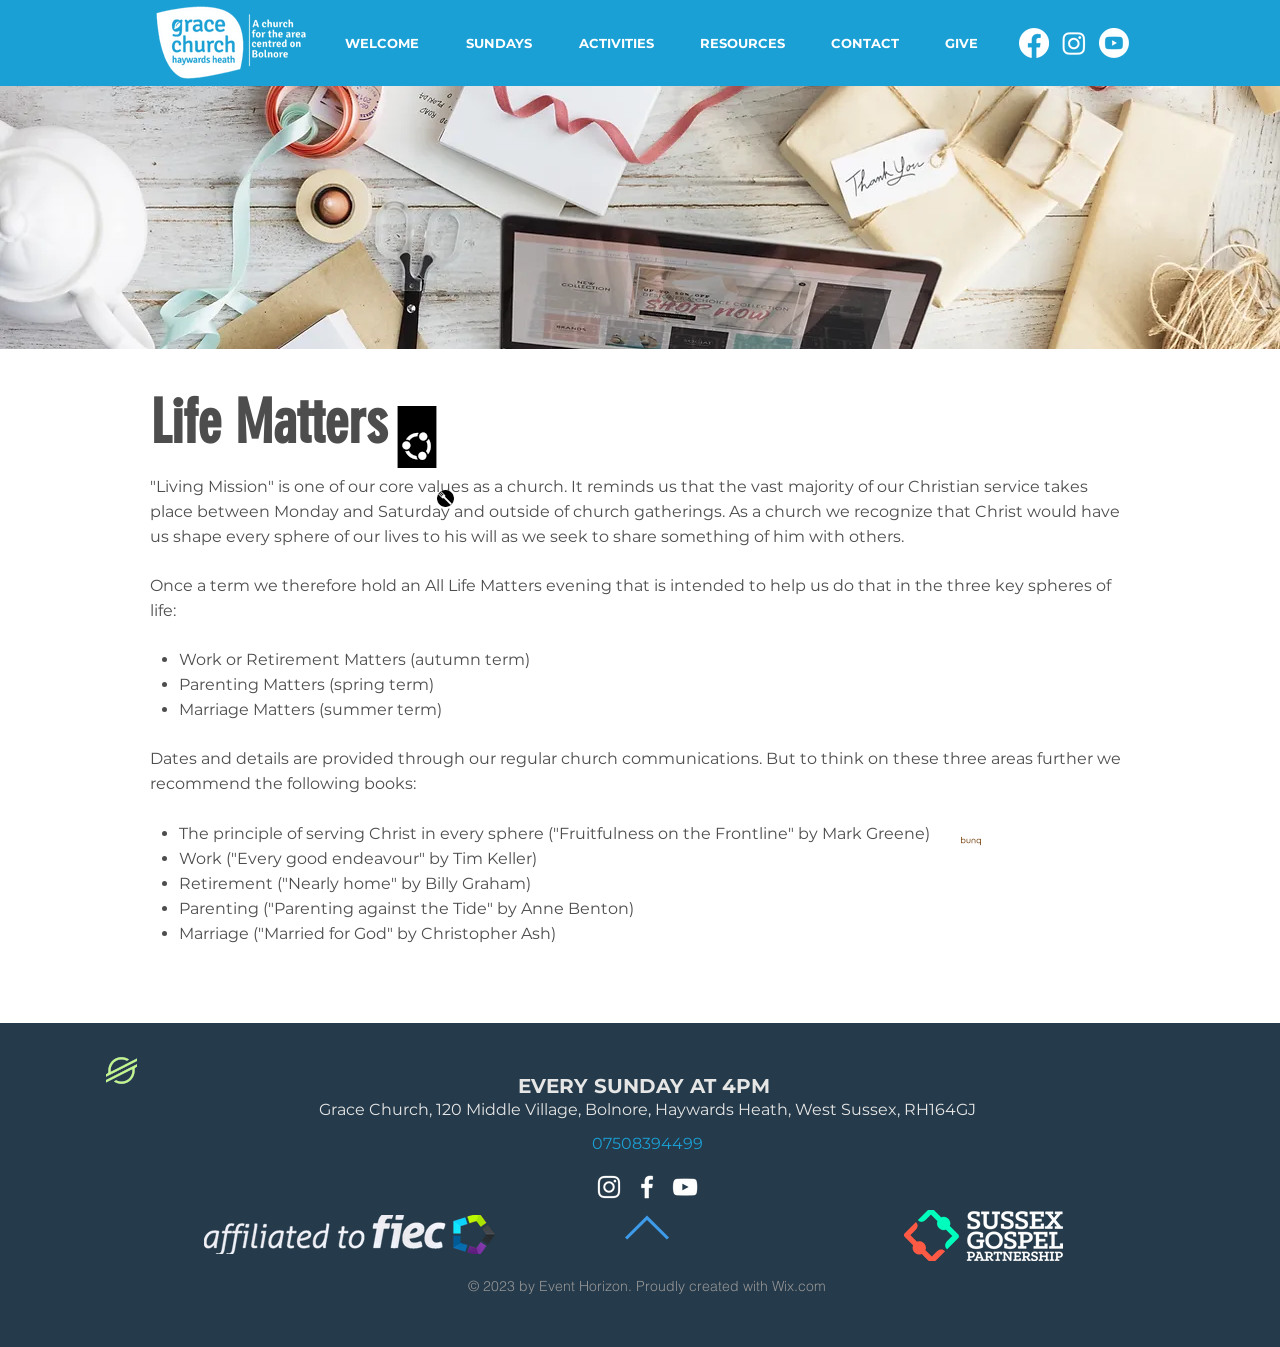 The height and width of the screenshot is (1347, 1280). What do you see at coordinates (121, 1070) in the screenshot?
I see `stellar cryptocurrency logo` at bounding box center [121, 1070].